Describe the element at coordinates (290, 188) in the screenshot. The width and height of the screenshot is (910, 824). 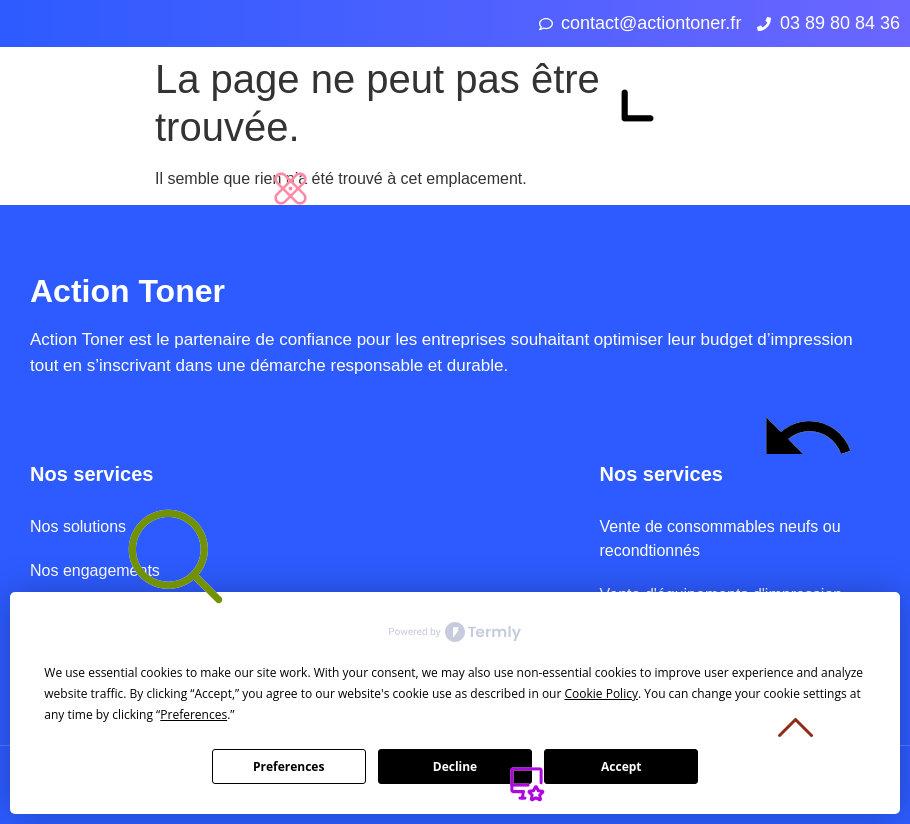
I see `access first aid or medical help resources` at that location.